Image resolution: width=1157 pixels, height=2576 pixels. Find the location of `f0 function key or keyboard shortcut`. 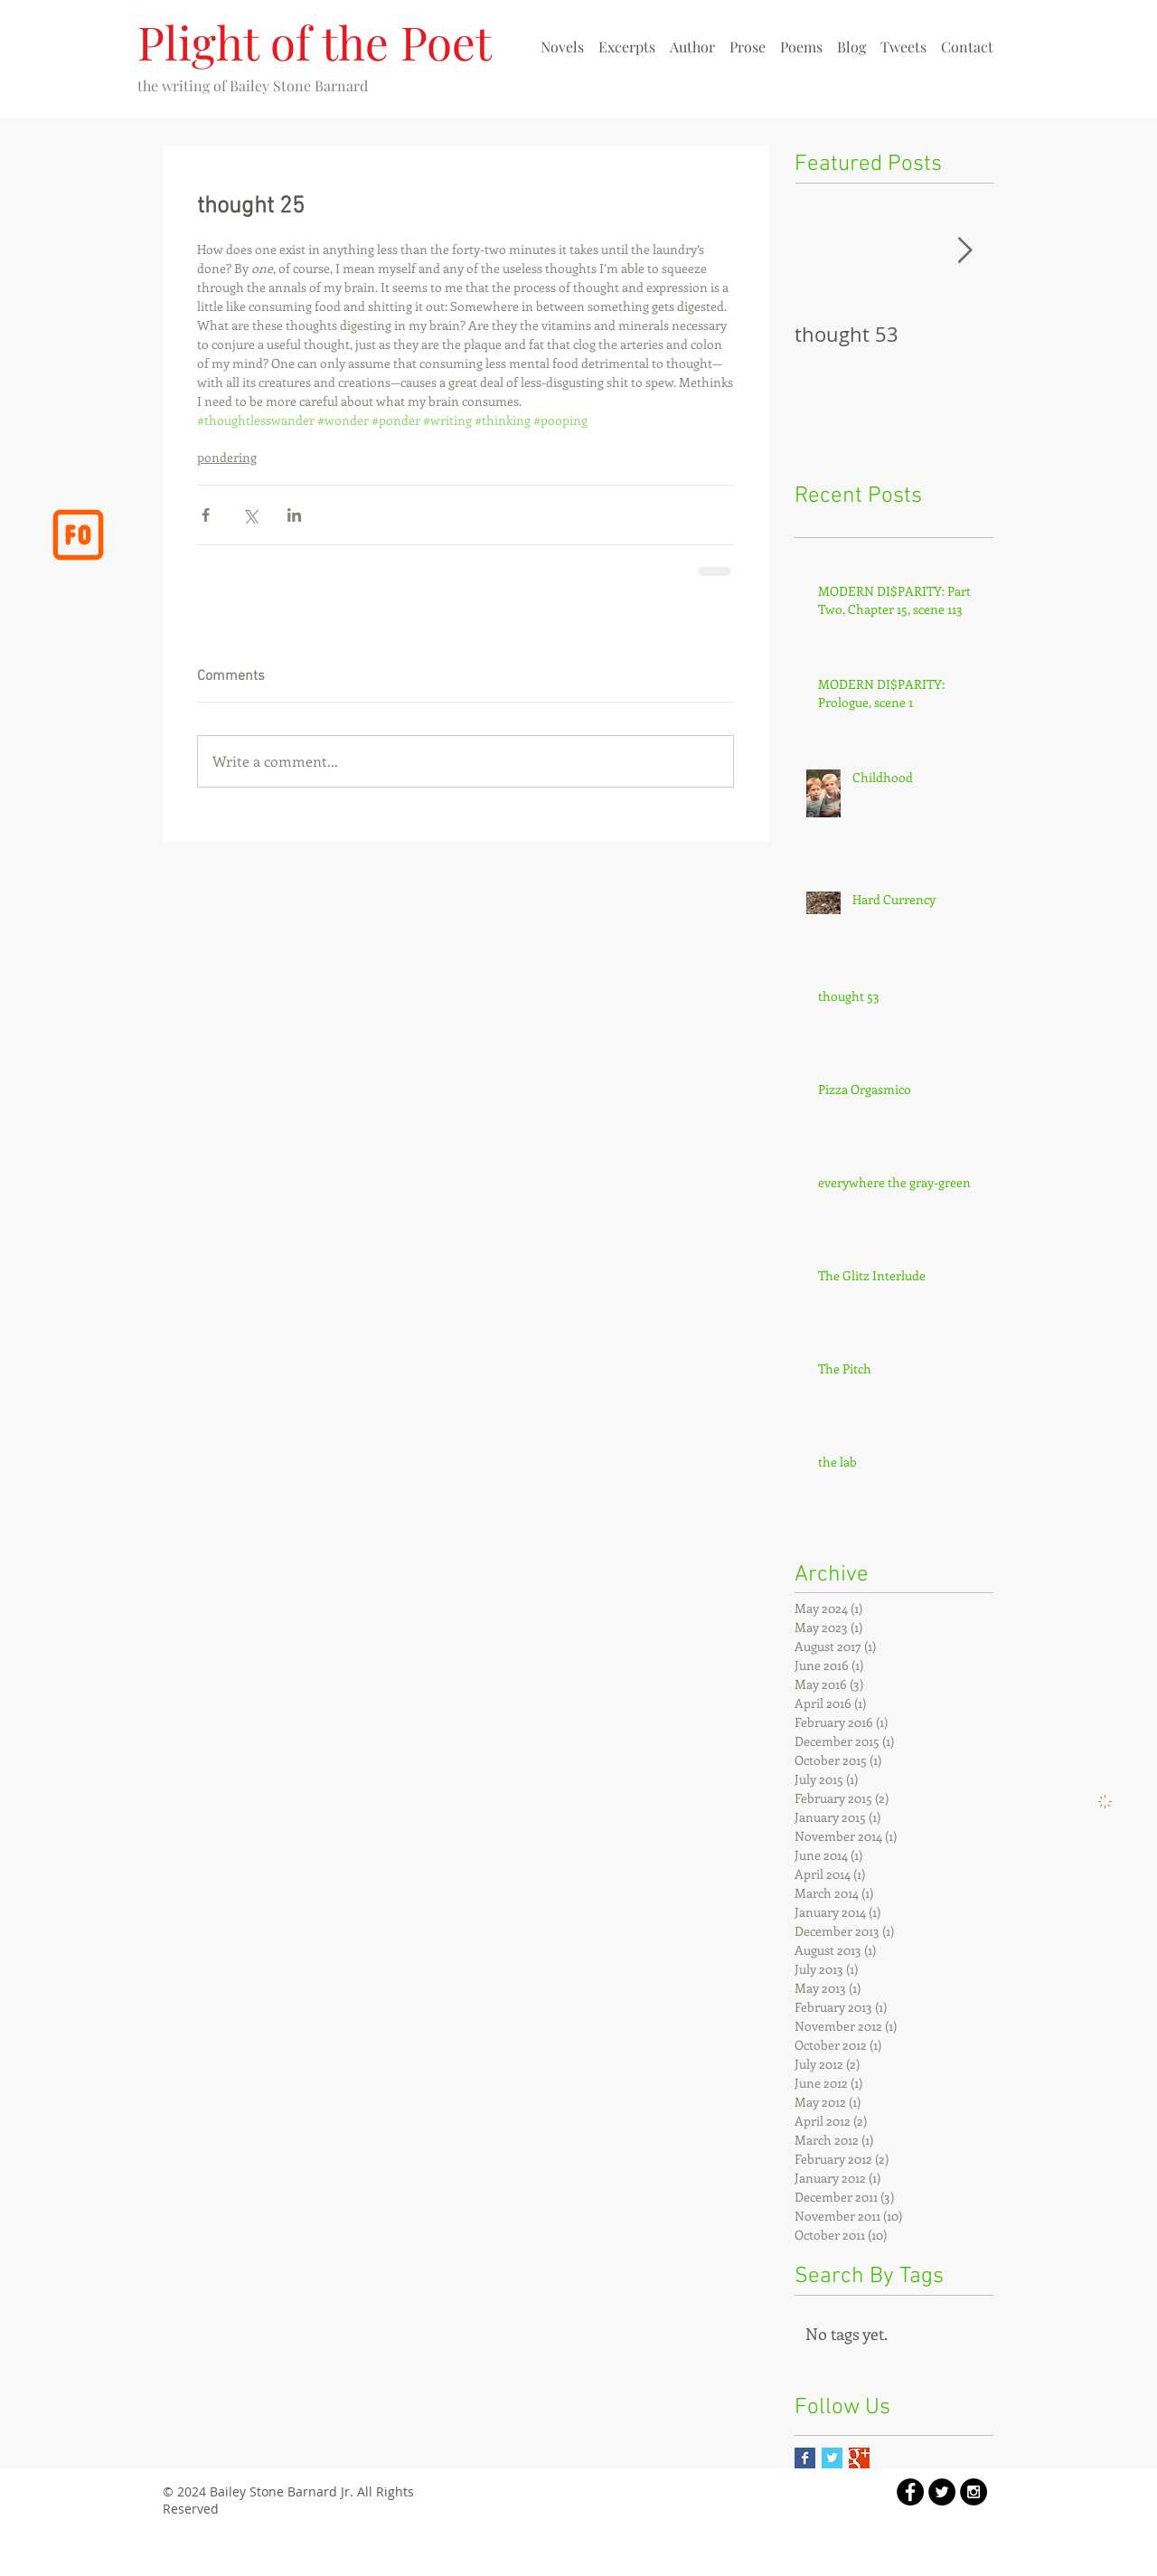

f0 function key or keyboard shortcut is located at coordinates (78, 534).